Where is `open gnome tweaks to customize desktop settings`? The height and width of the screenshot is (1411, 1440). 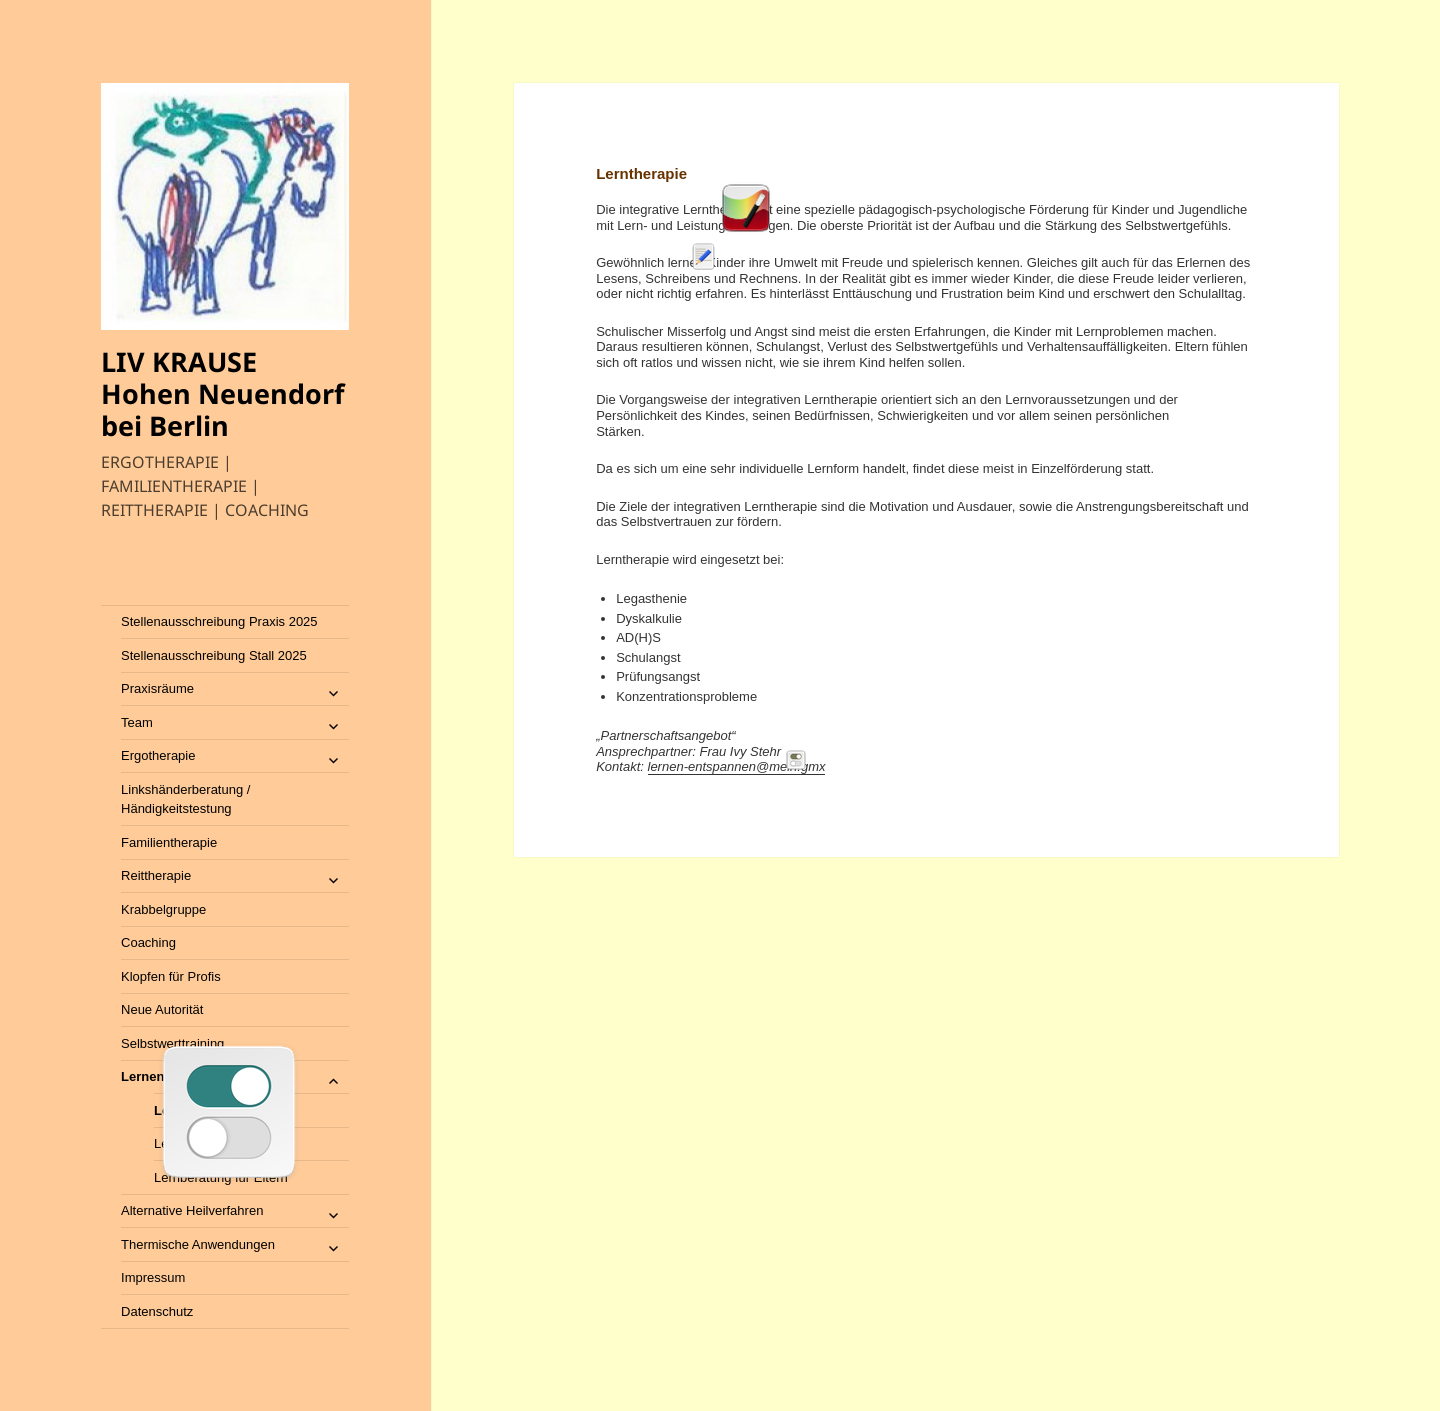 open gnome tweaks to customize desktop settings is located at coordinates (229, 1112).